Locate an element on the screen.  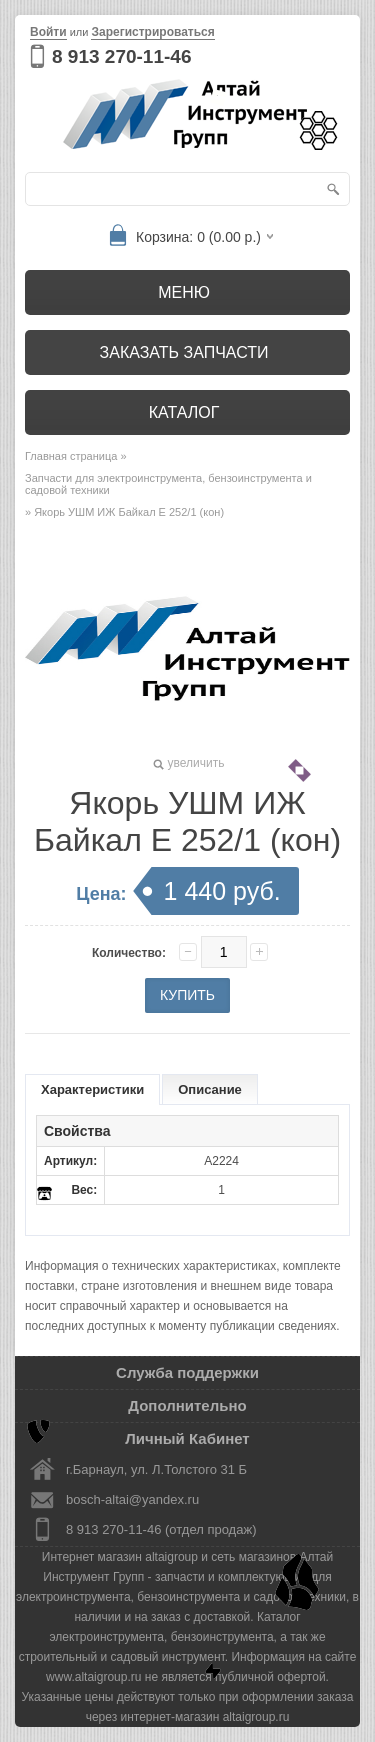
typo3 content management system logo is located at coordinates (38, 1431).